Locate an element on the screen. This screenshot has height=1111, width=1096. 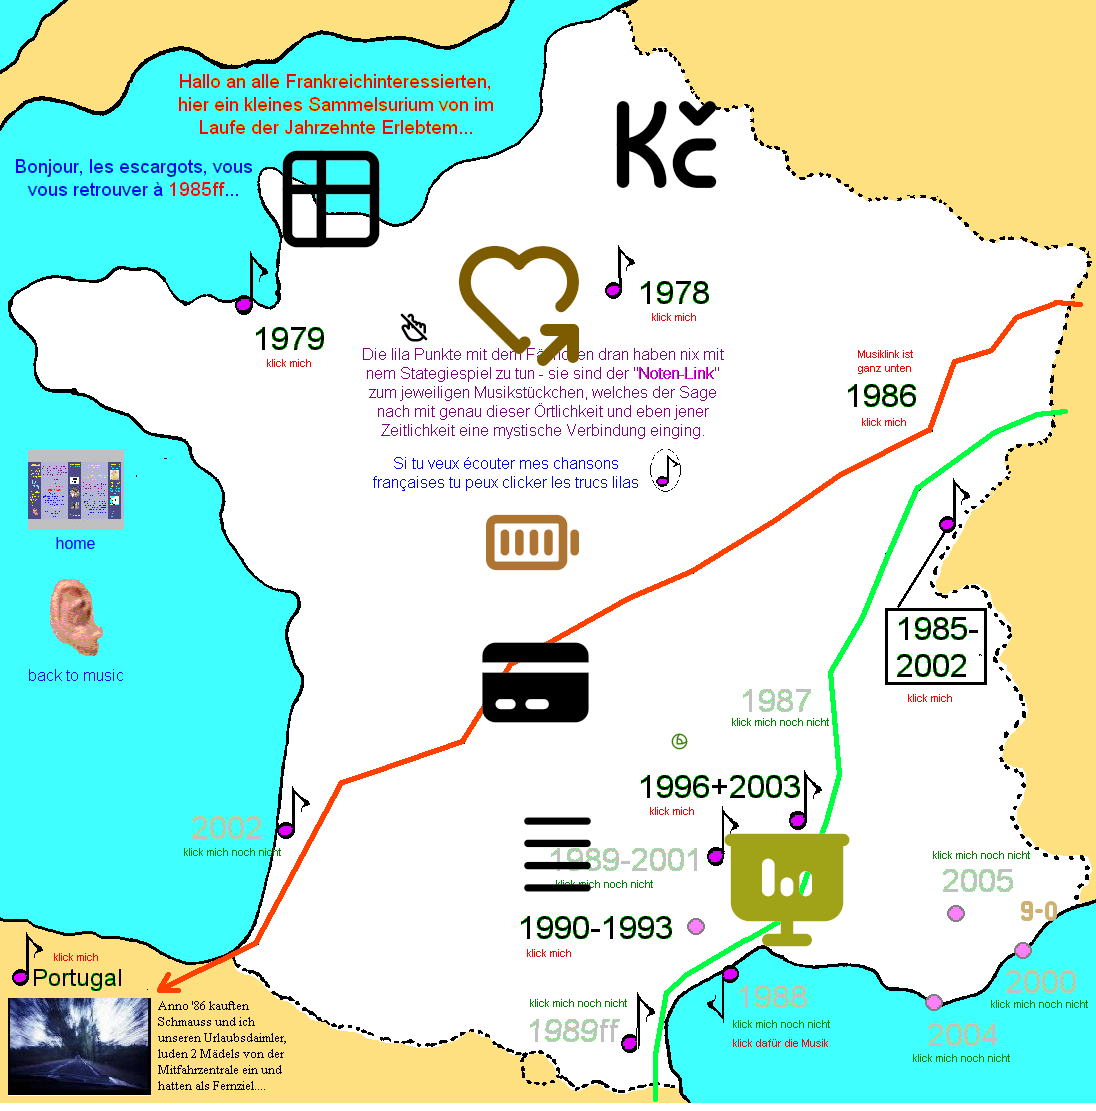
share a liked or favorited item is located at coordinates (519, 300).